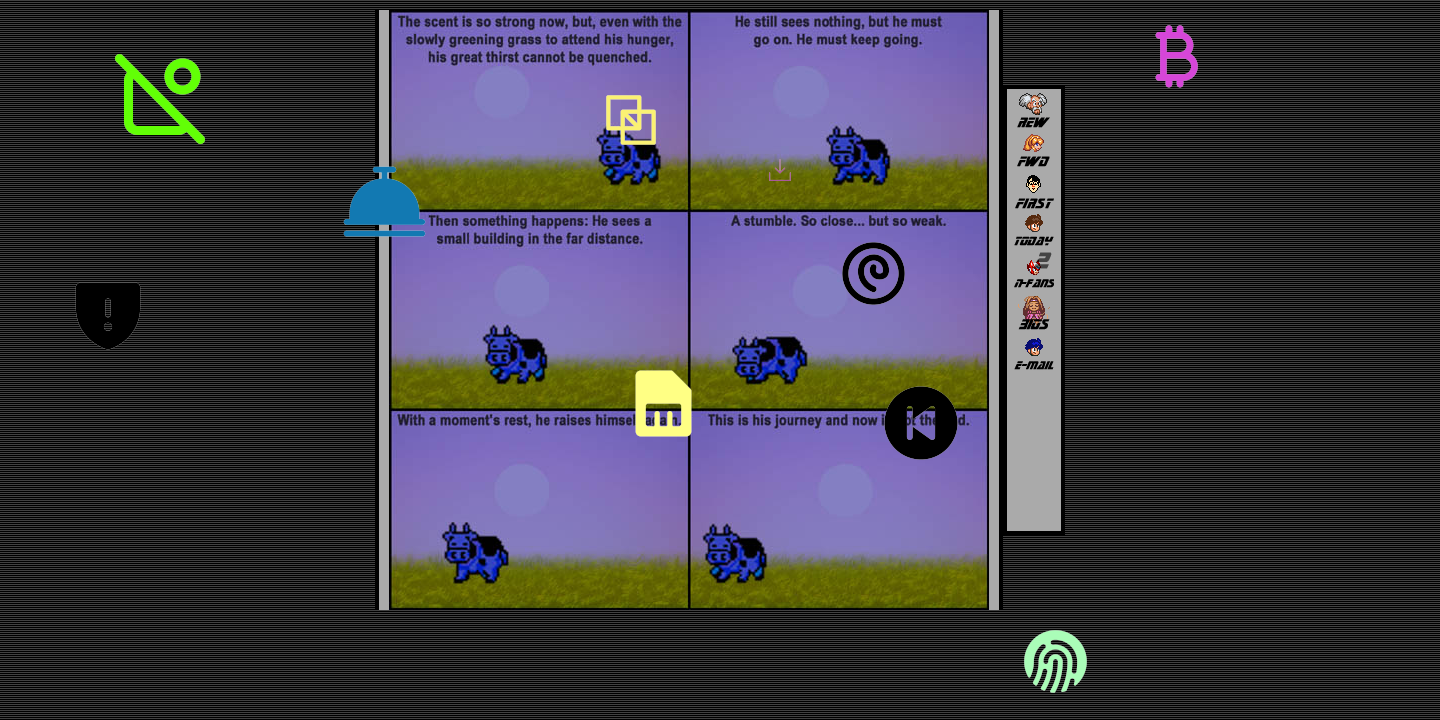  I want to click on debian linux operating system logo, so click(873, 273).